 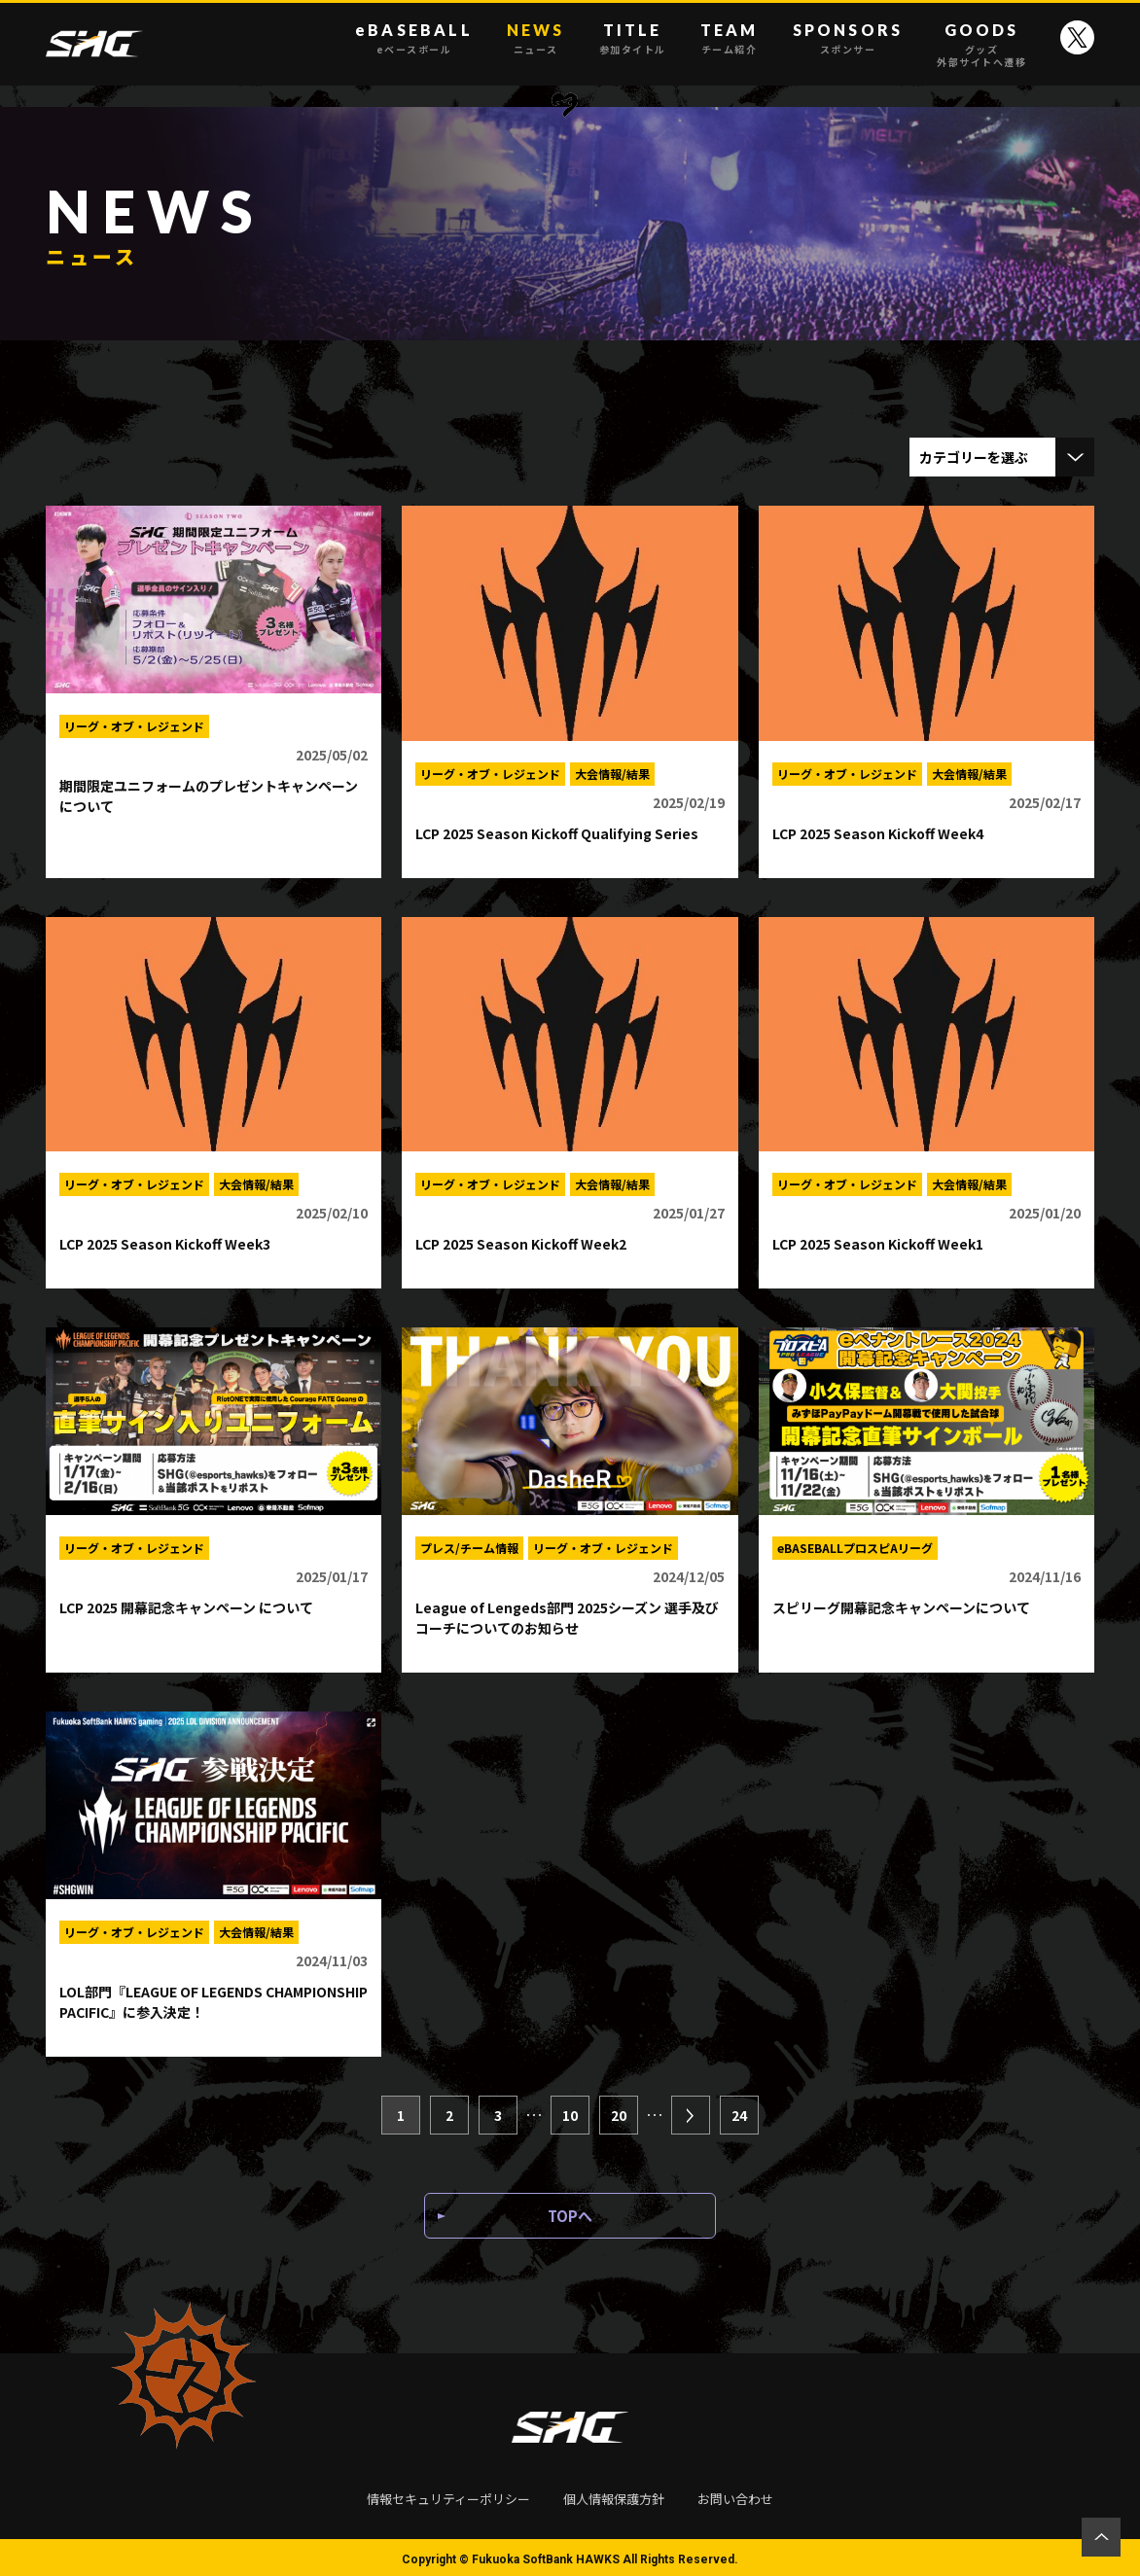 What do you see at coordinates (564, 105) in the screenshot?
I see `support animal welfare or pet rescue organizations` at bounding box center [564, 105].